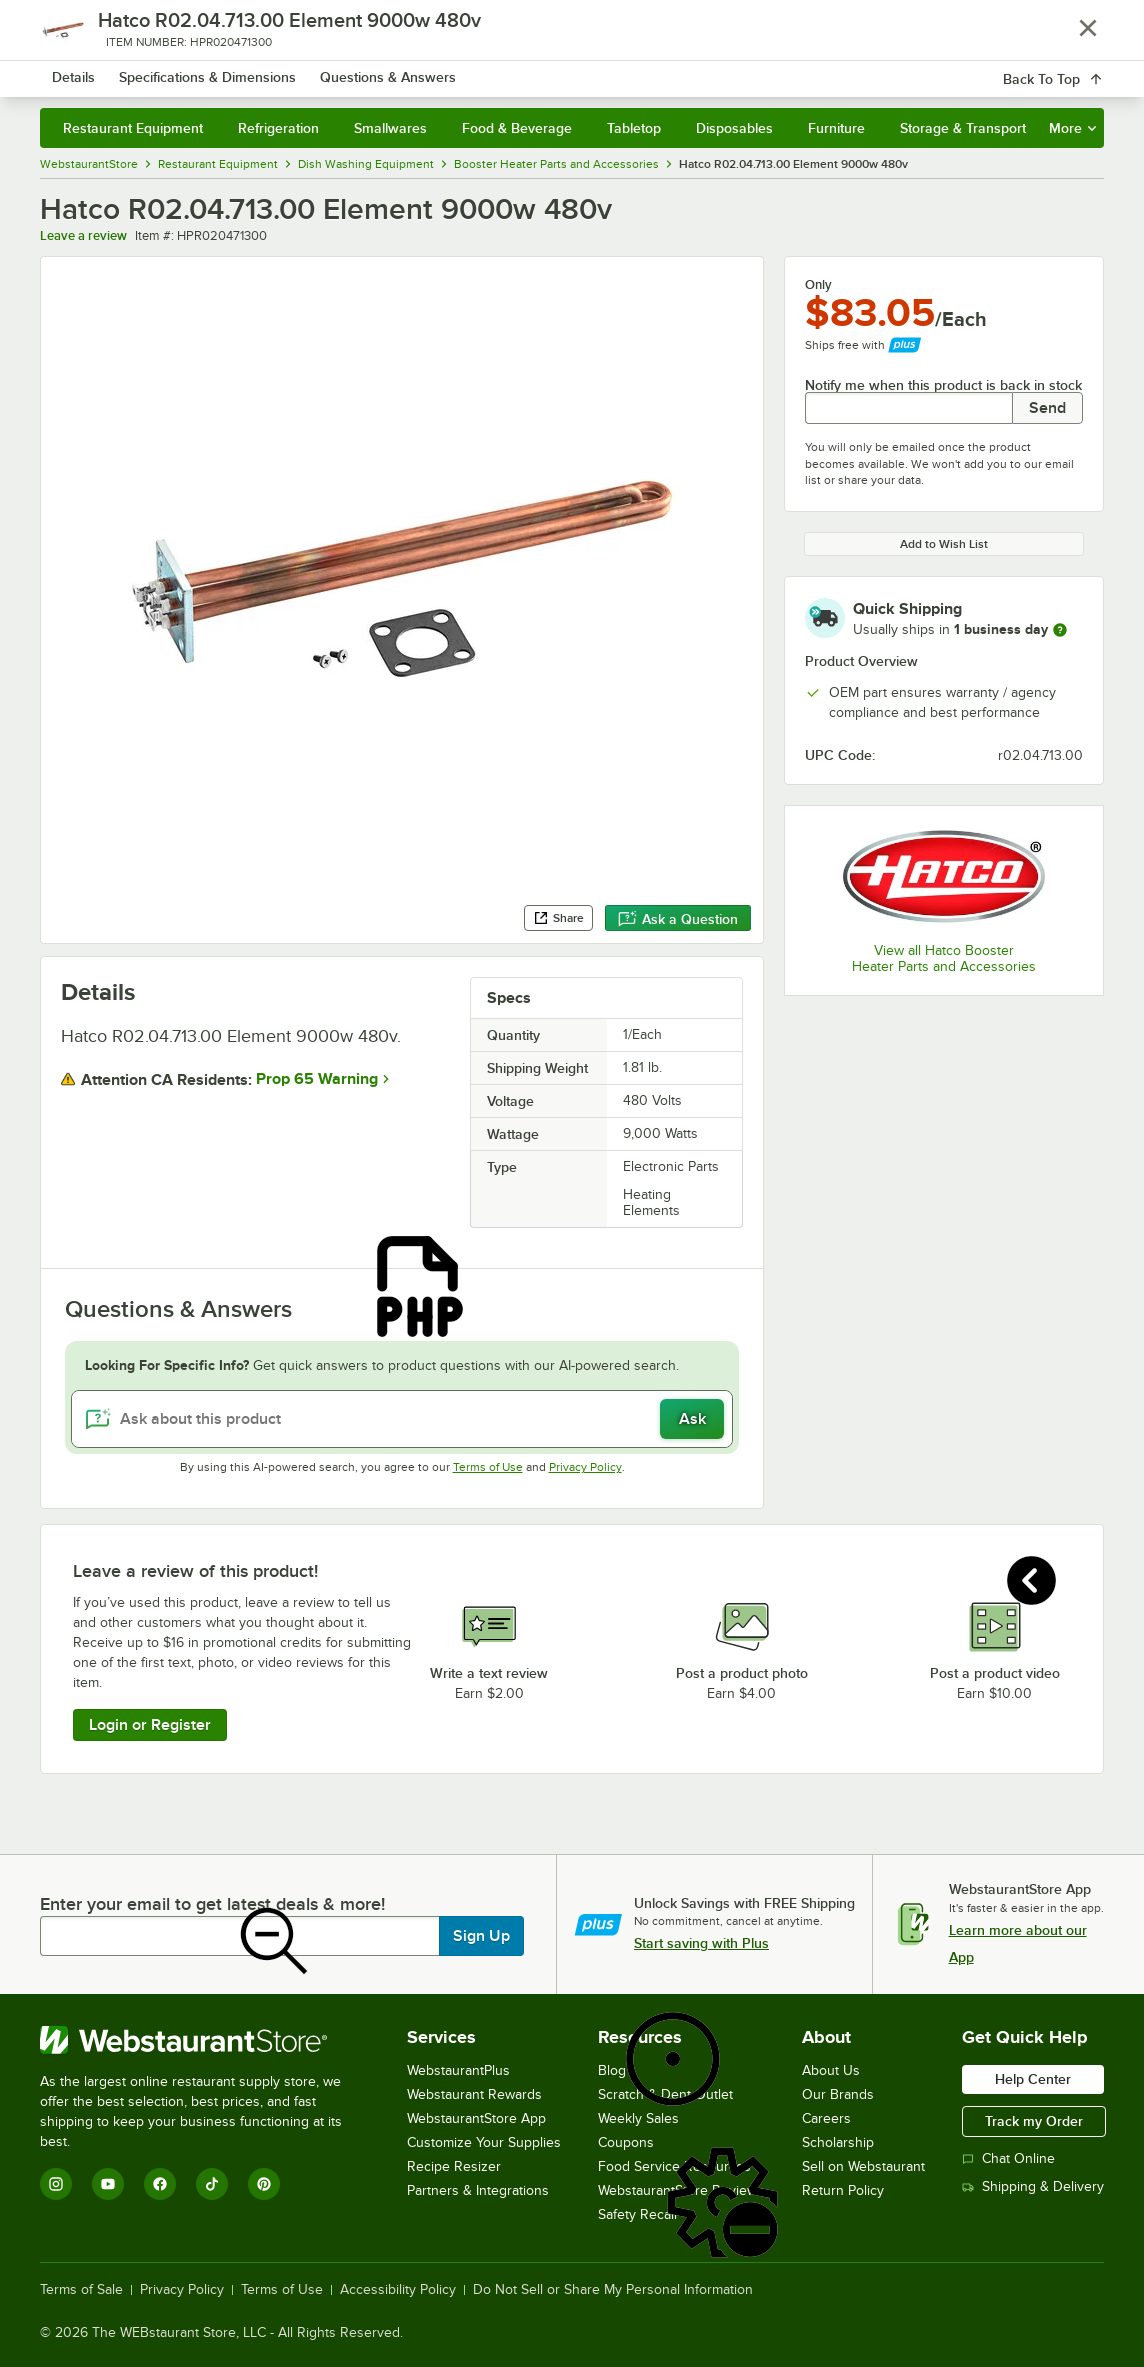 The image size is (1144, 2367). I want to click on indicates a PHP file type, so click(417, 1286).